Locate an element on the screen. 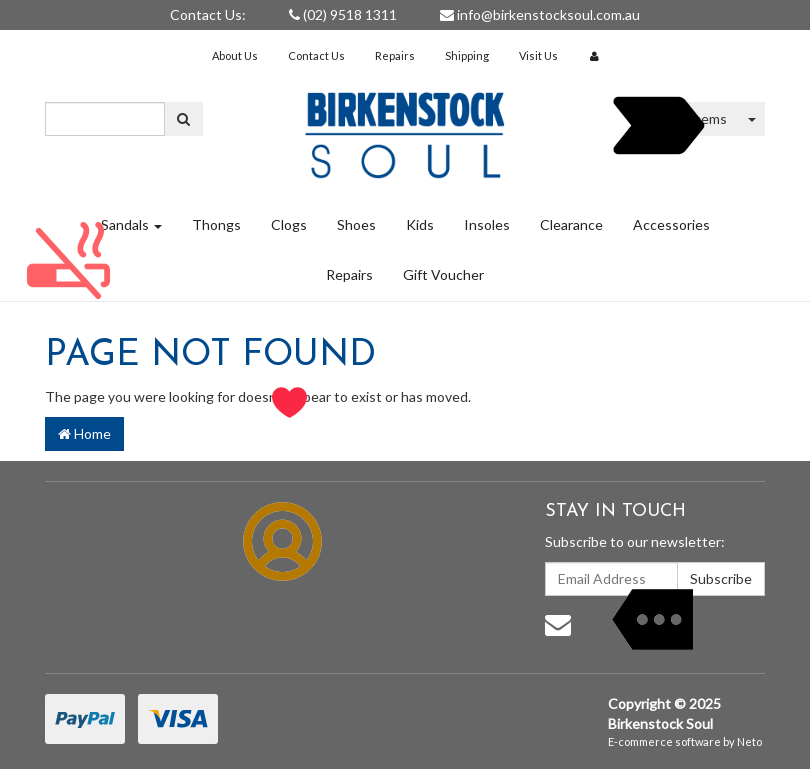 Image resolution: width=810 pixels, height=769 pixels. no smoking area indicator is located at coordinates (68, 263).